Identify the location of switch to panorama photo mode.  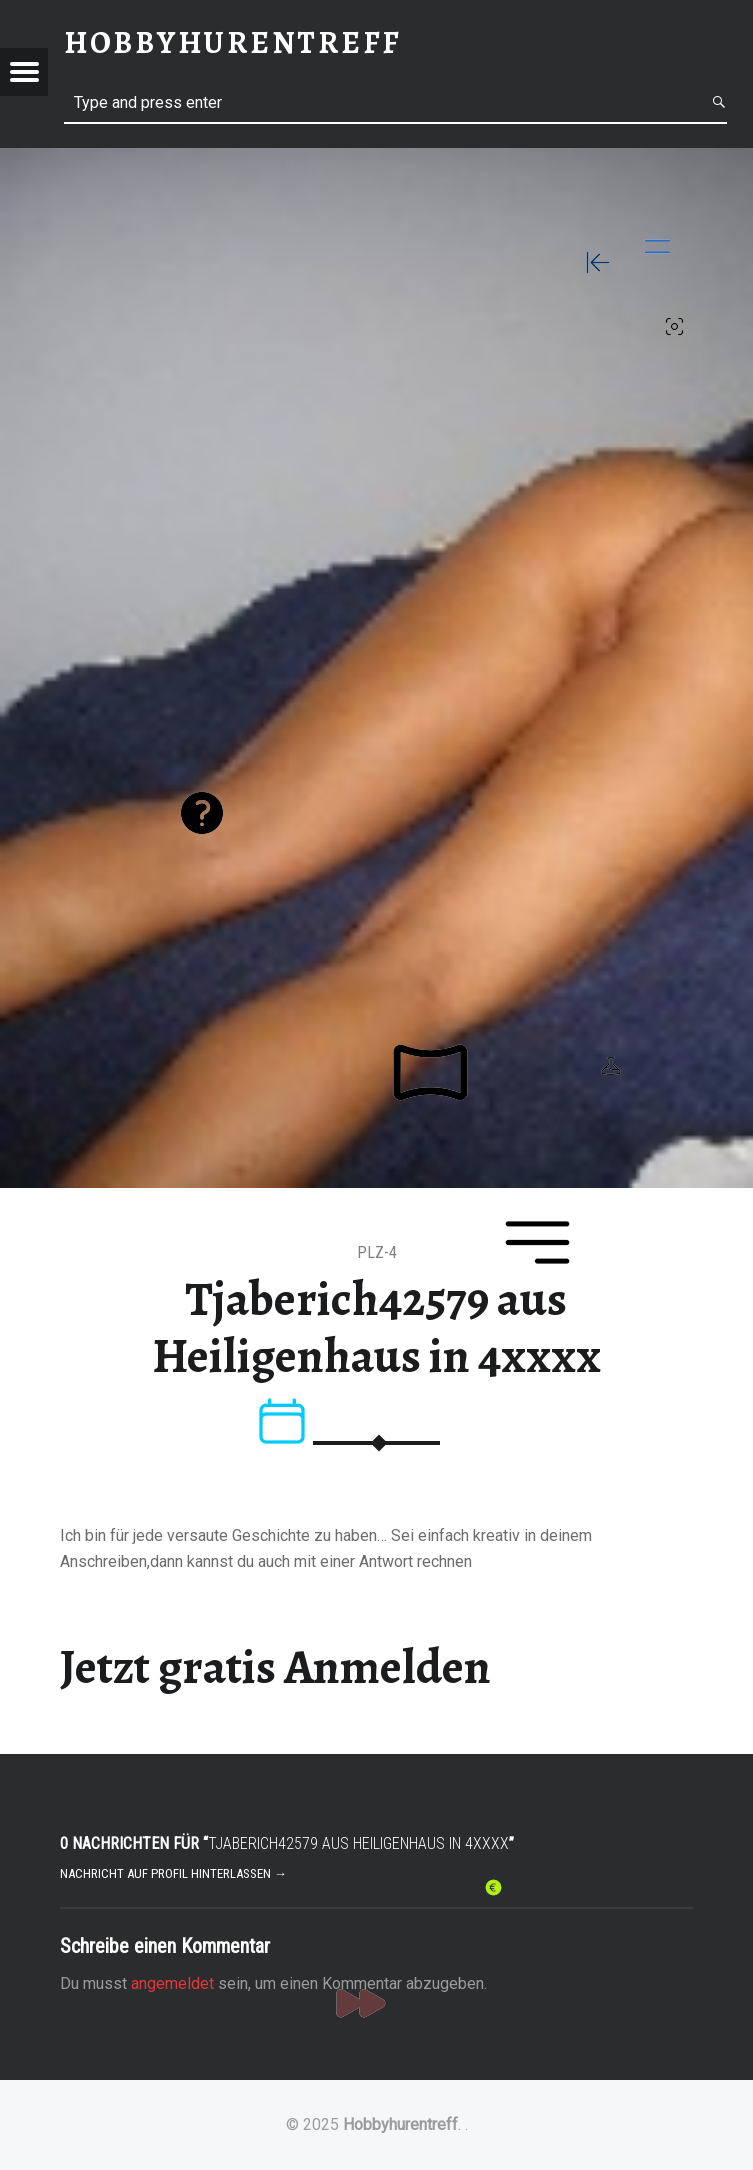
(430, 1072).